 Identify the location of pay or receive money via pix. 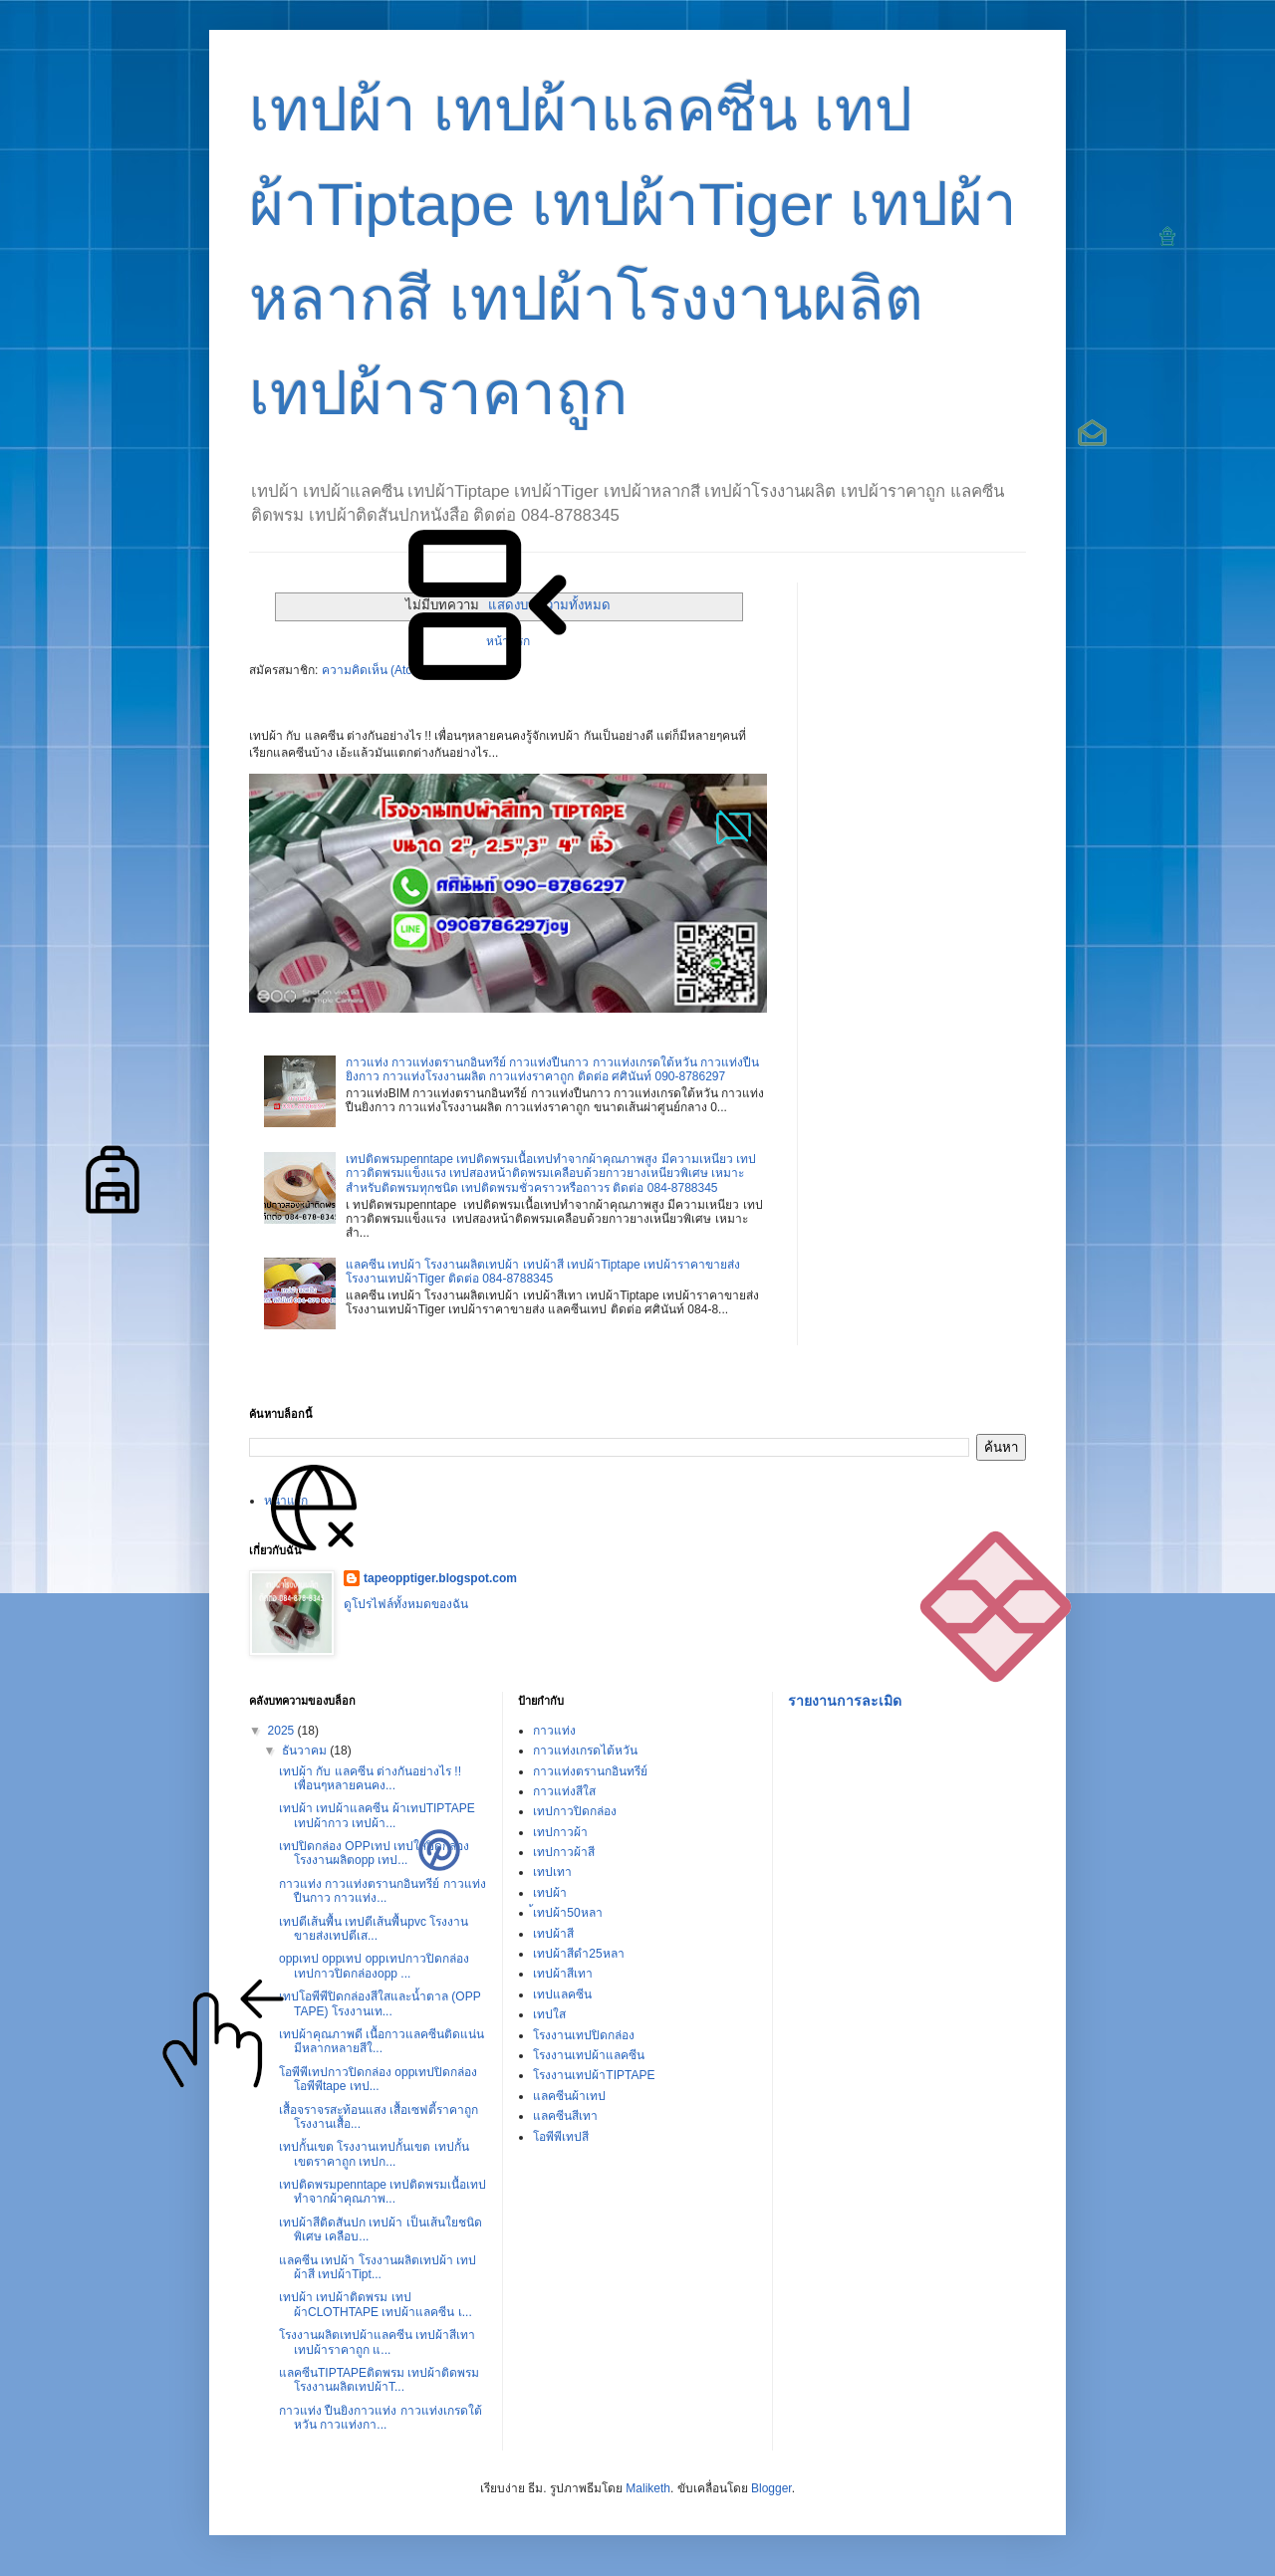
(995, 1606).